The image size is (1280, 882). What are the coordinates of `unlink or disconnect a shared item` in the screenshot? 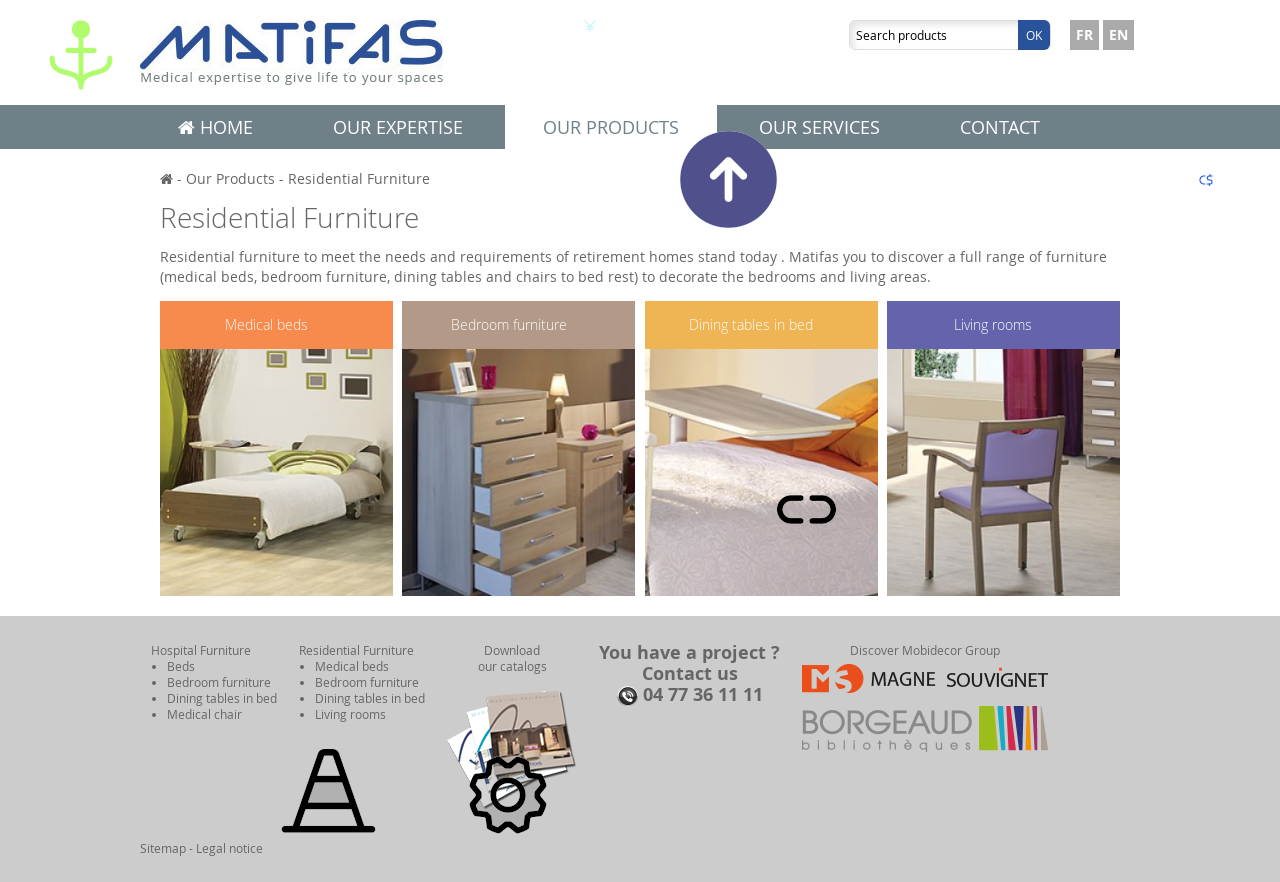 It's located at (806, 509).